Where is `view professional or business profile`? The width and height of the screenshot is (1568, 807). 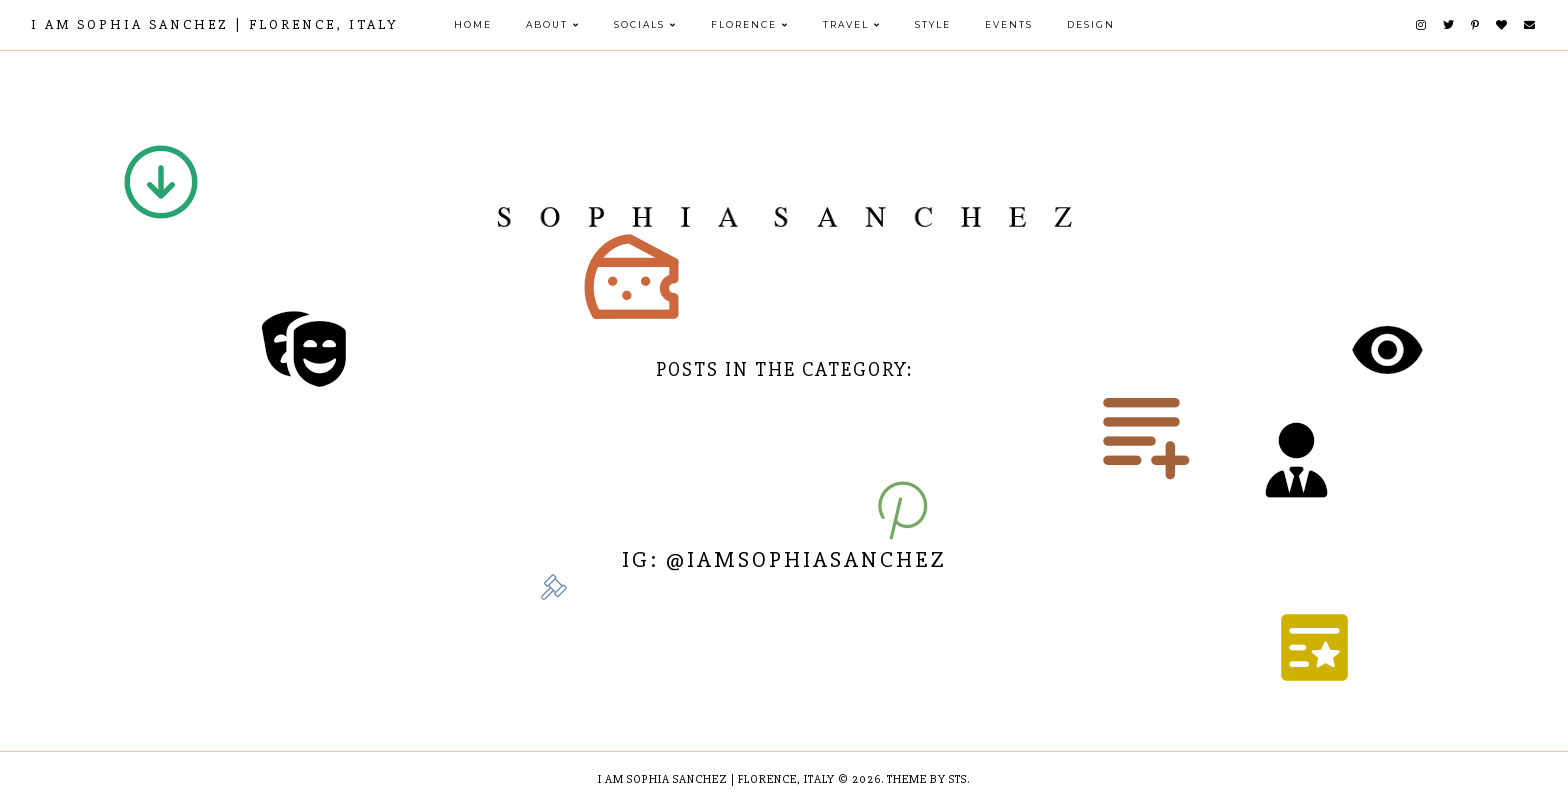
view professional or business profile is located at coordinates (1296, 459).